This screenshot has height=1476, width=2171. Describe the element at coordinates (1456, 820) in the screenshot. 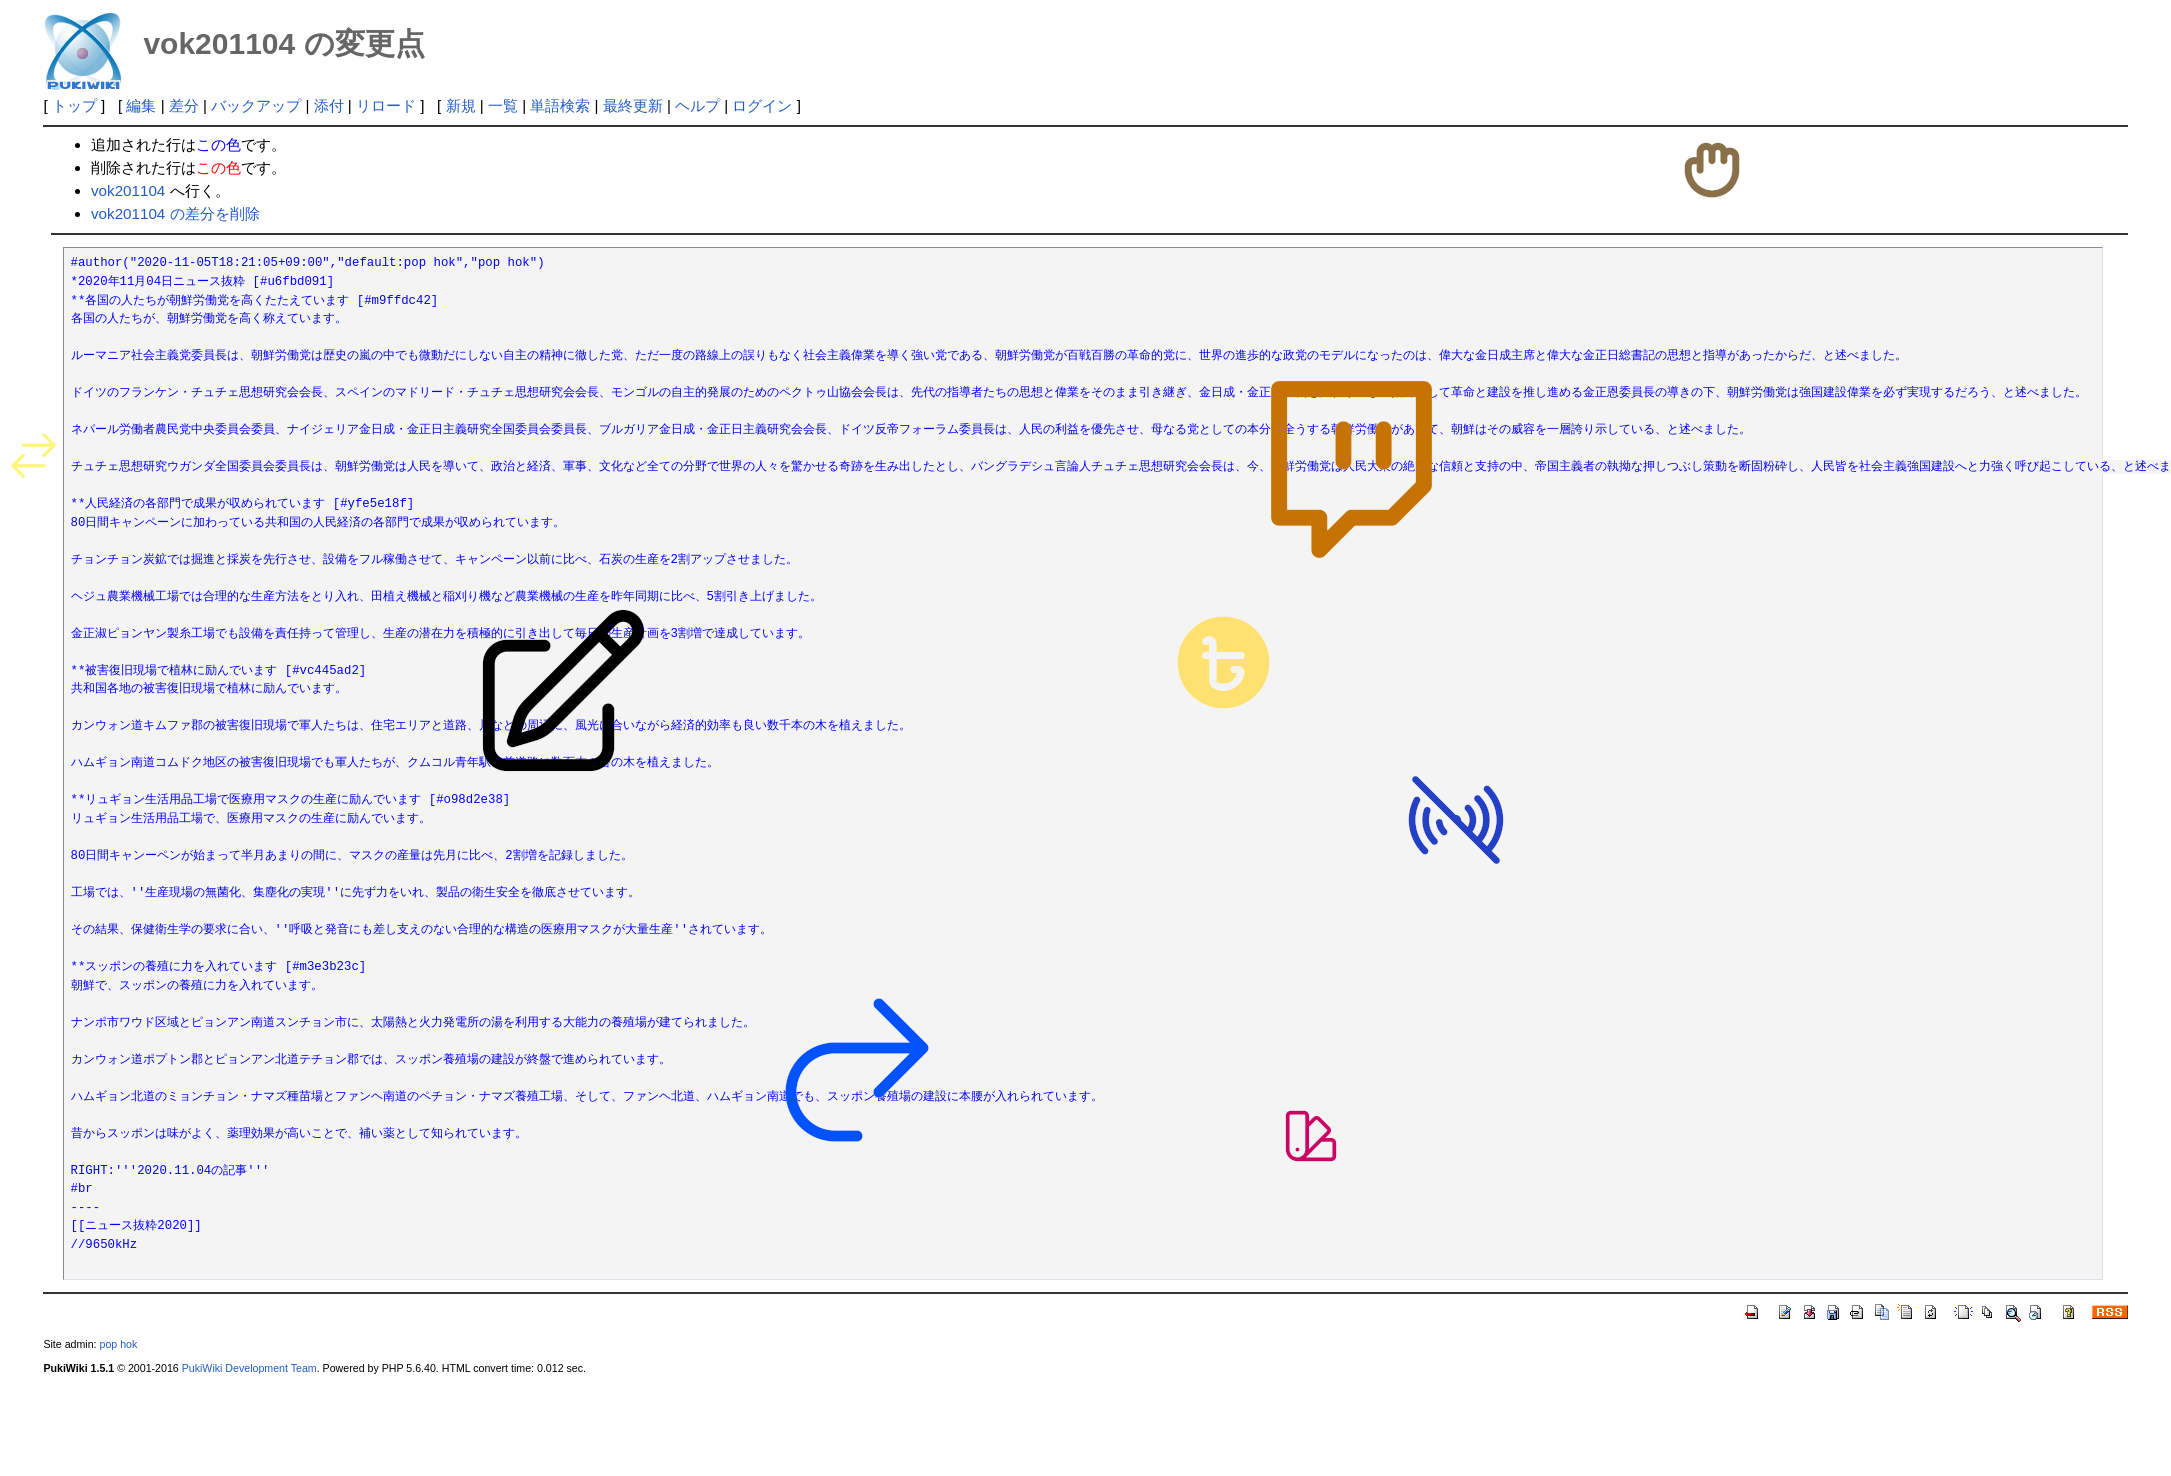

I see `no signal or connection unavailable` at that location.